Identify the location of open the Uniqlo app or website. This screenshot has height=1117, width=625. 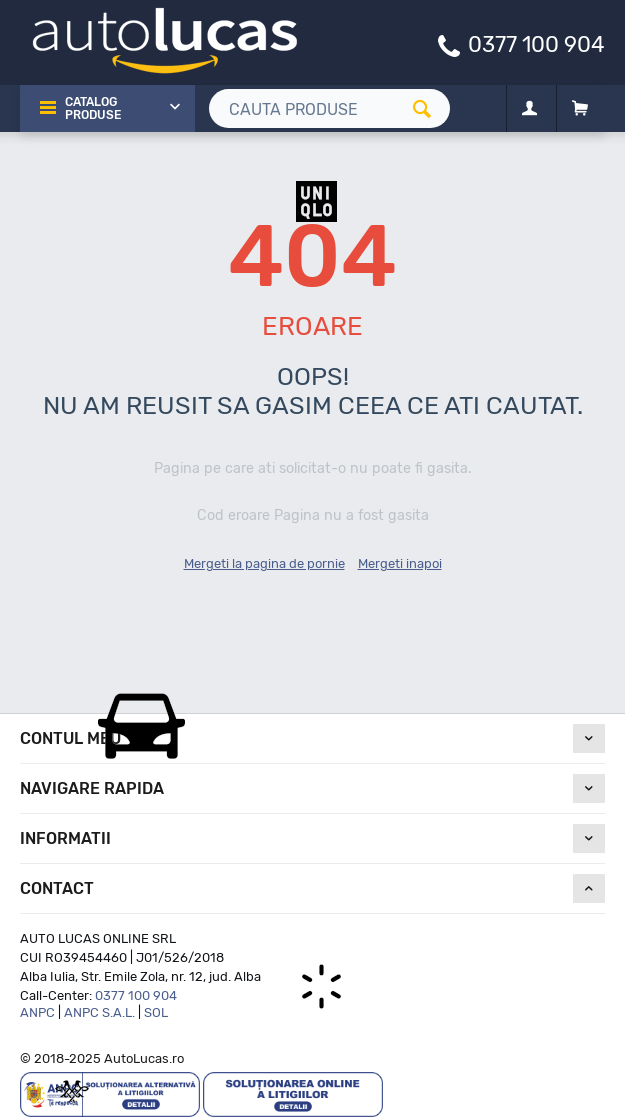
(316, 201).